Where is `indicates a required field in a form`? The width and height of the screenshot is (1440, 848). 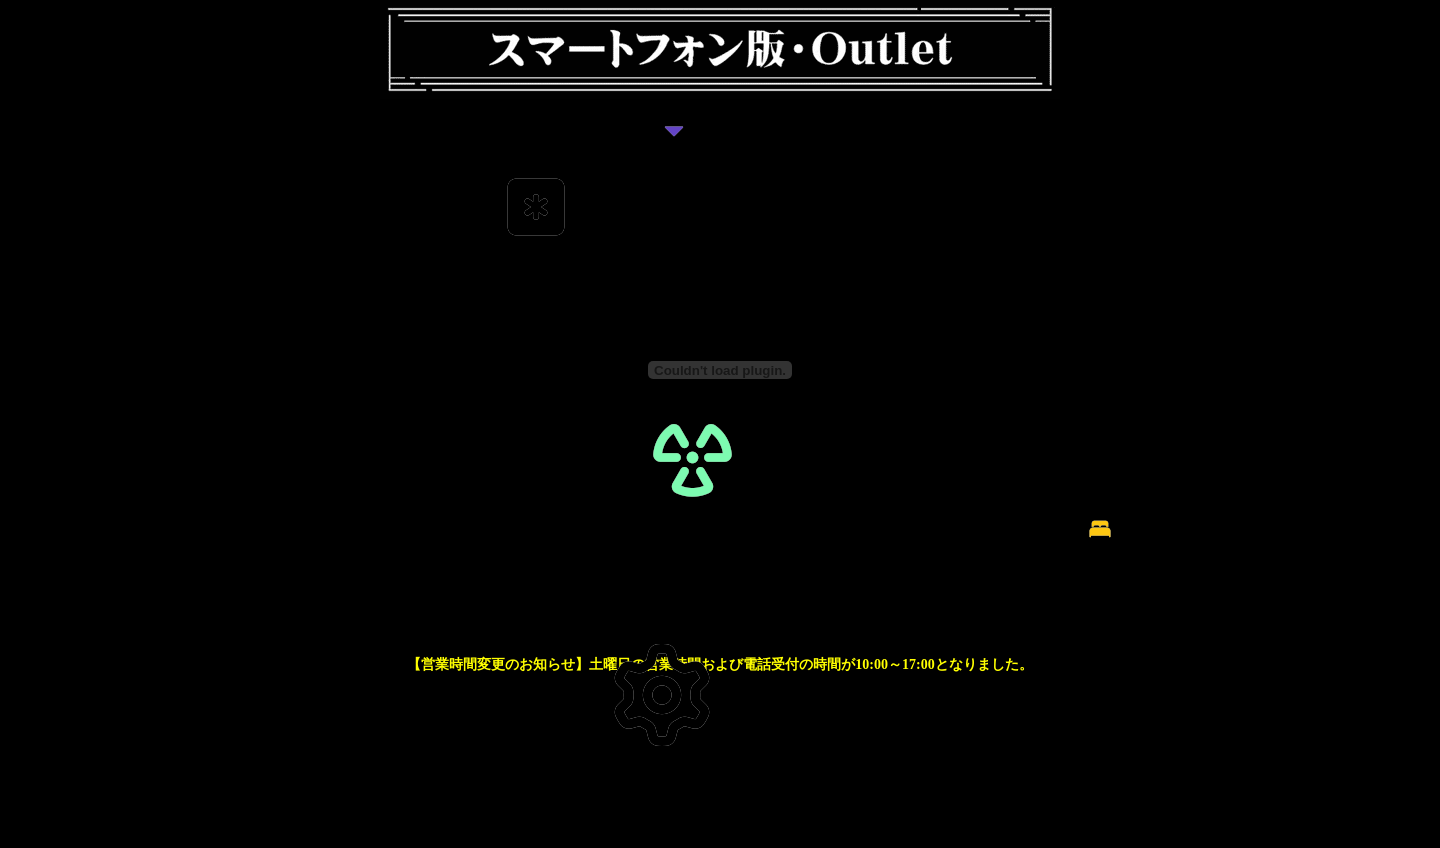
indicates a required field in a form is located at coordinates (536, 207).